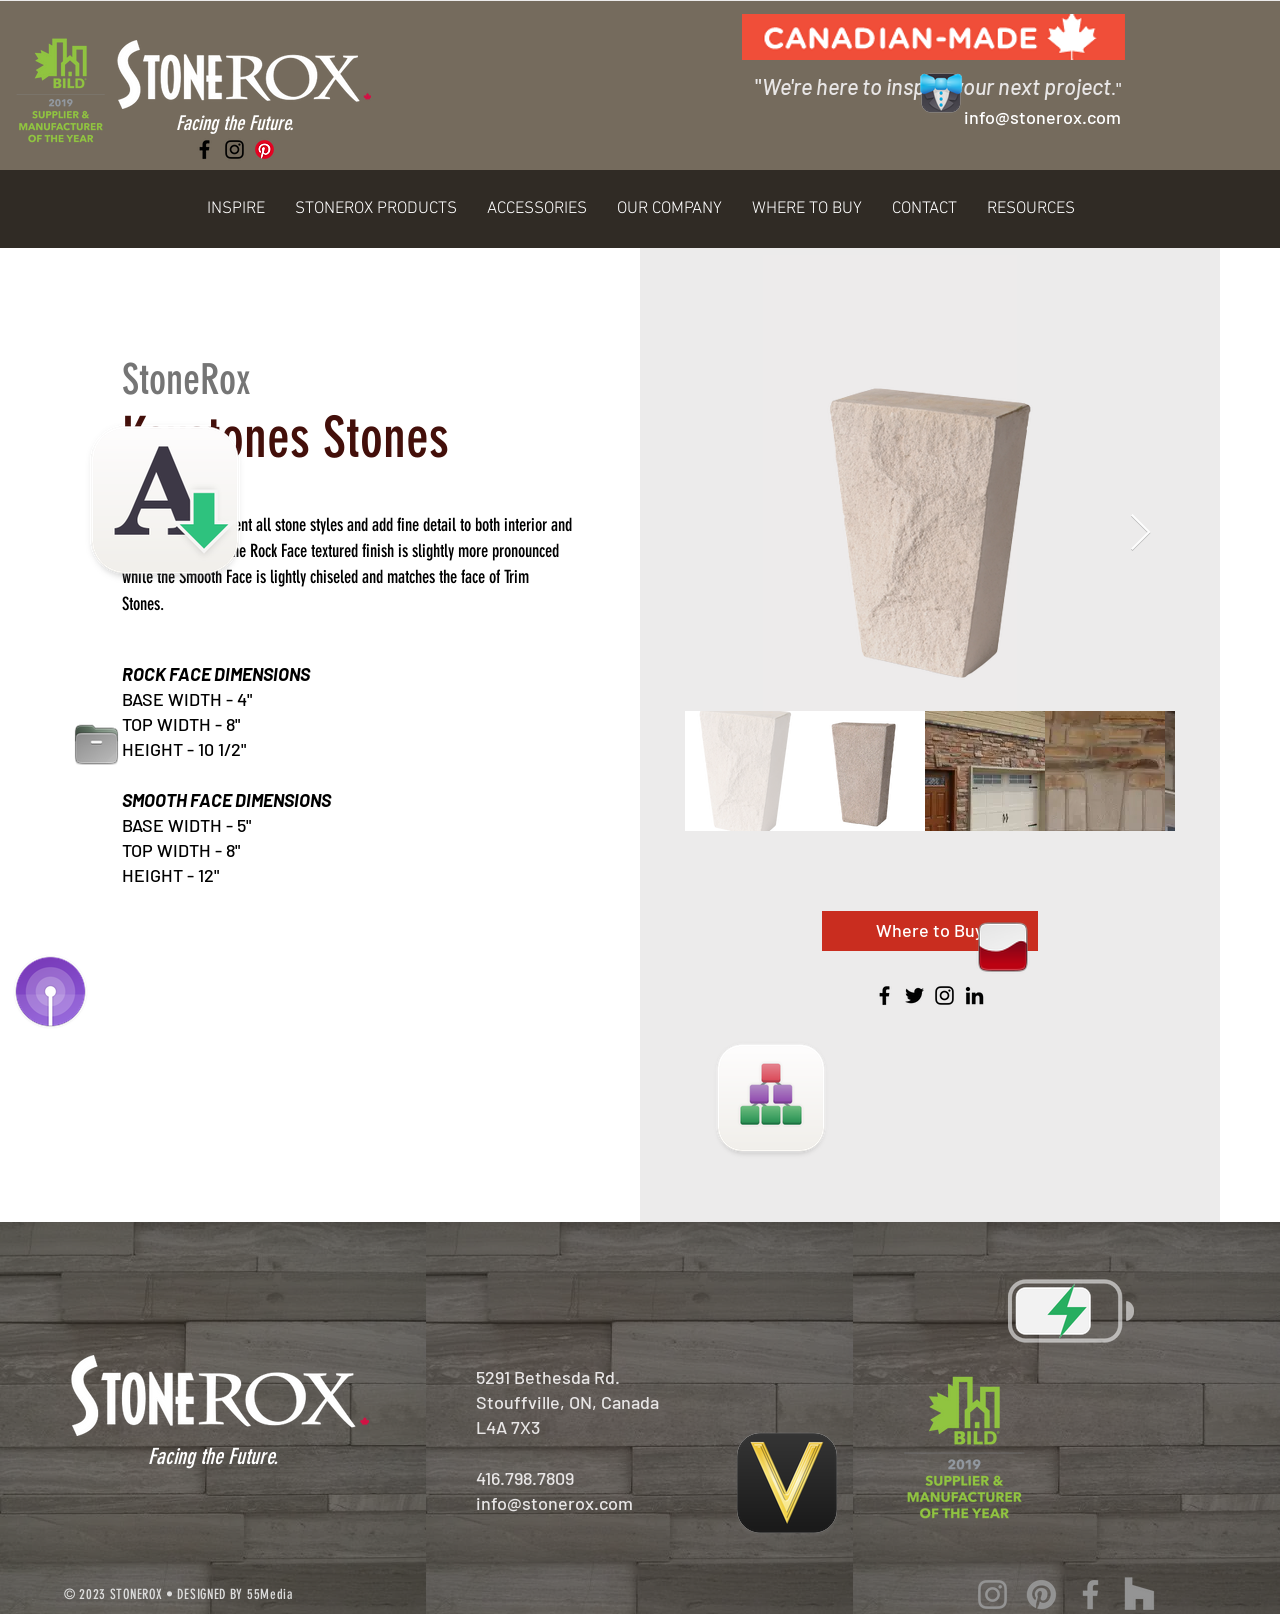 The width and height of the screenshot is (1280, 1616). I want to click on open the file manager application, so click(96, 744).